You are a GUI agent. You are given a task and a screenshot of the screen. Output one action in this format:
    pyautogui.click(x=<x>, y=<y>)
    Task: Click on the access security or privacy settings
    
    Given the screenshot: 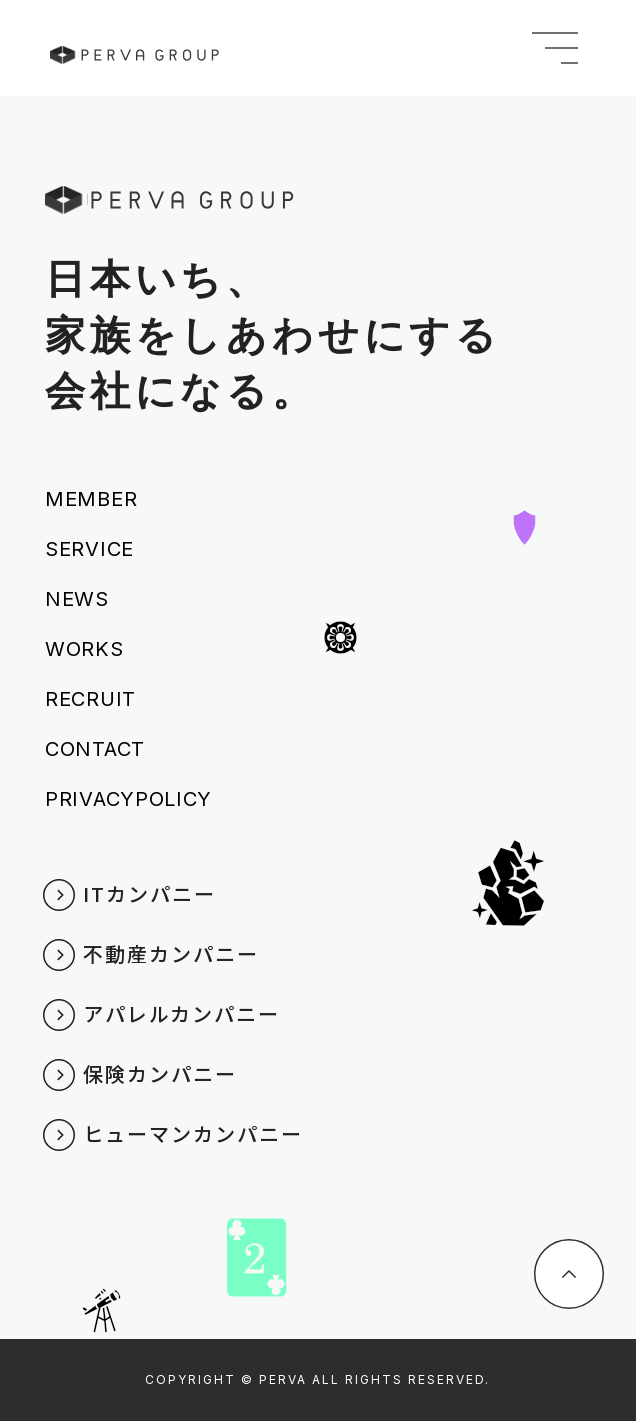 What is the action you would take?
    pyautogui.click(x=524, y=527)
    